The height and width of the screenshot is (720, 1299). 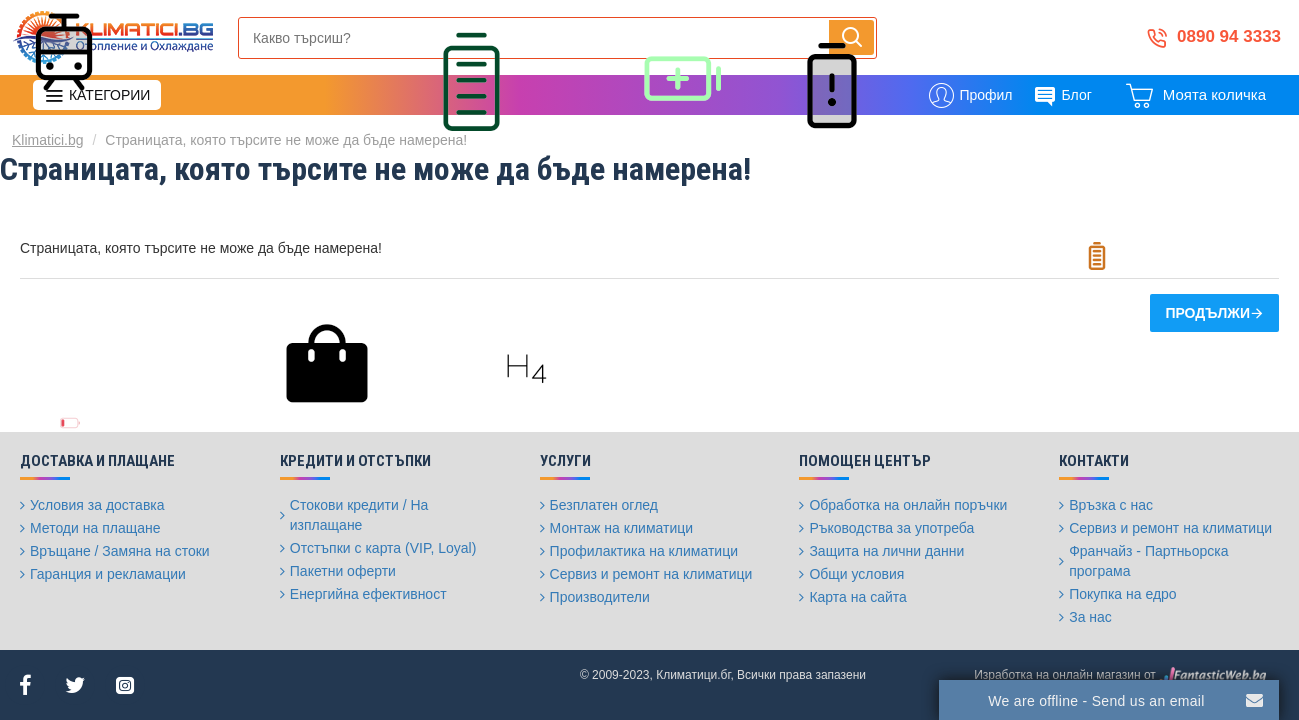 What do you see at coordinates (681, 78) in the screenshot?
I see `add or extend battery life` at bounding box center [681, 78].